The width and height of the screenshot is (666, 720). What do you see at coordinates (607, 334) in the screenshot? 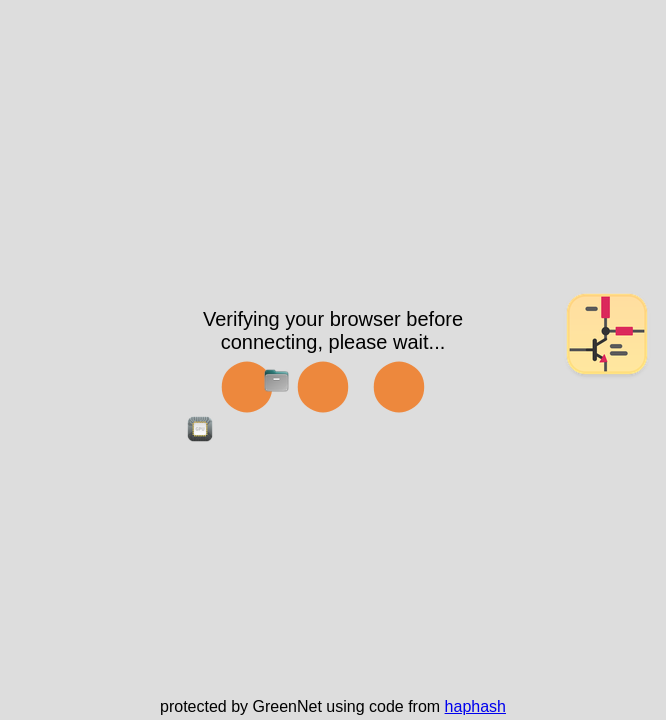
I see `open eeschema circuit schematic editor` at bounding box center [607, 334].